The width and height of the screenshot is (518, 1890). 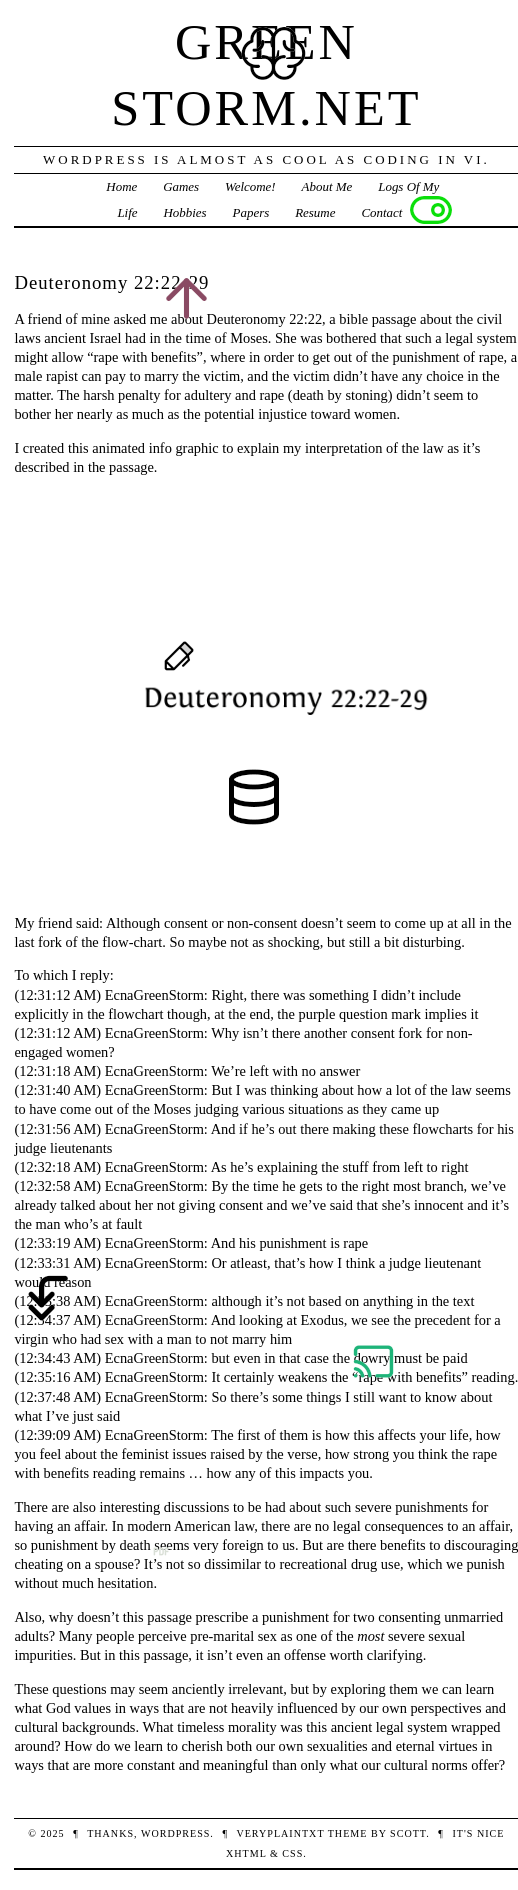 I want to click on go back and scroll down, so click(x=49, y=1299).